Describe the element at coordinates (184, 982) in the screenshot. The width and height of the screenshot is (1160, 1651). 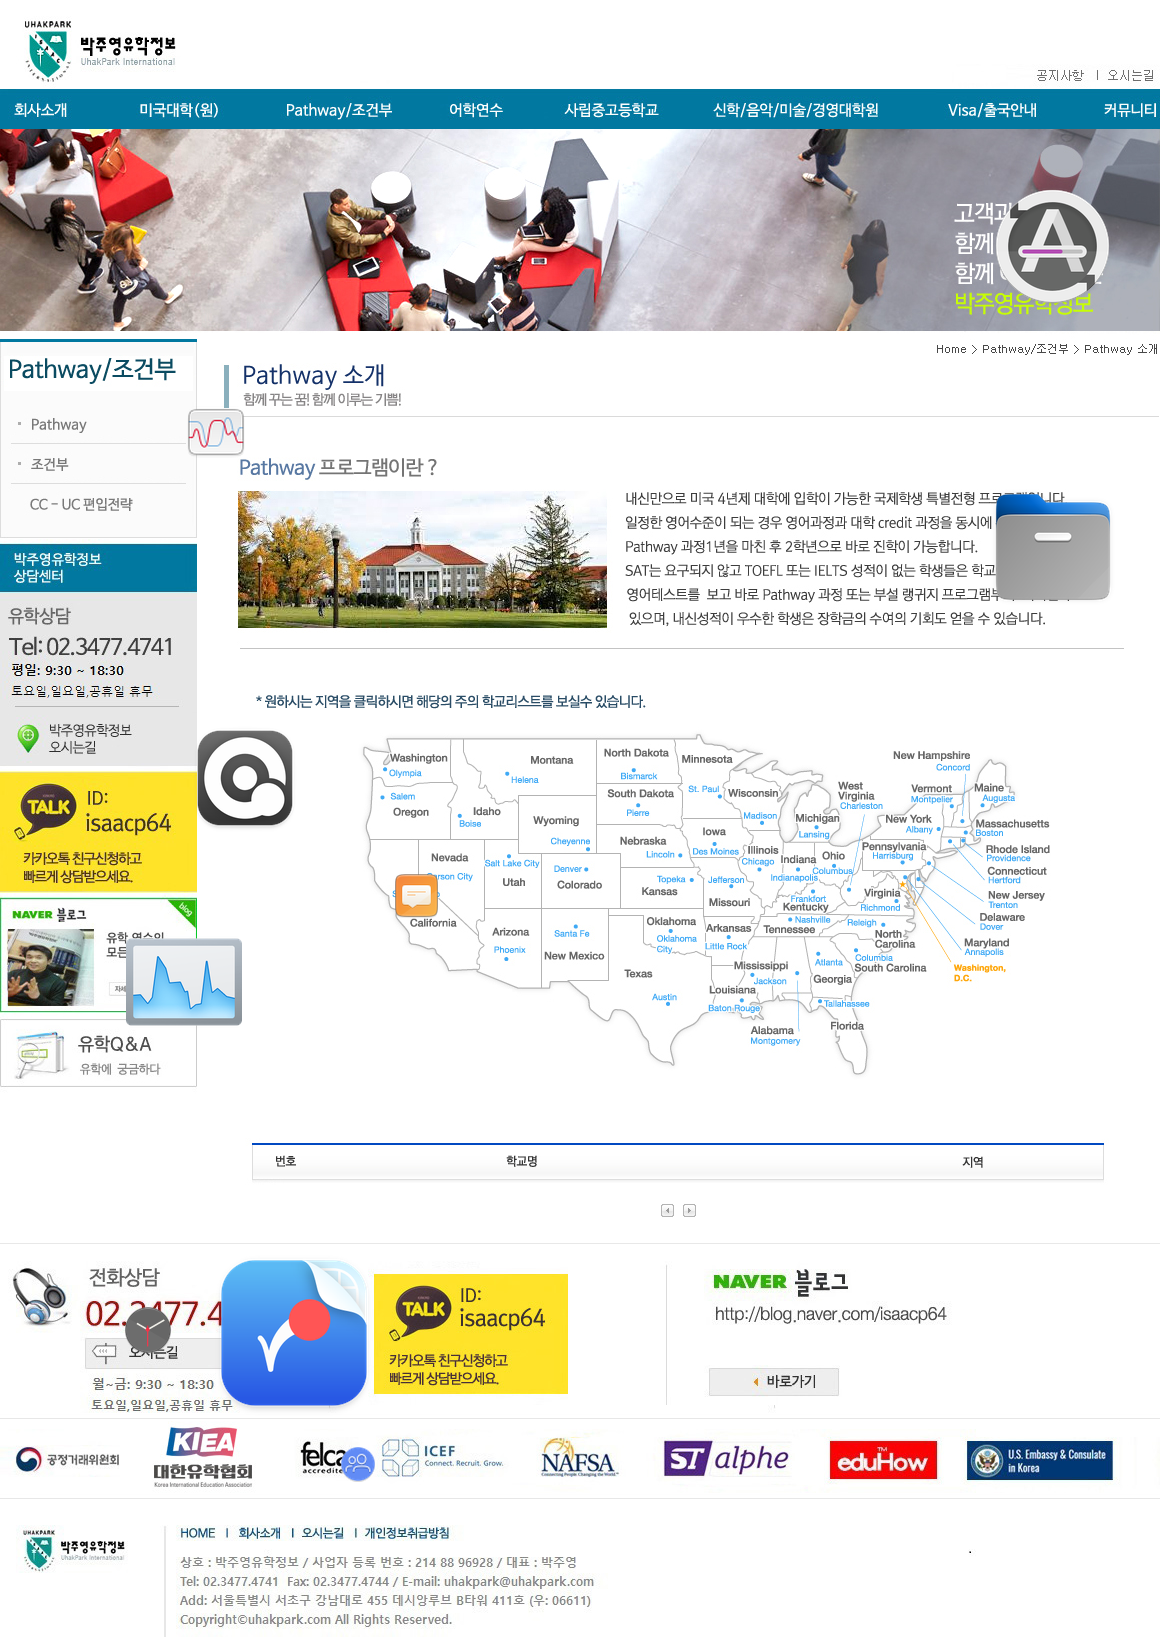
I see `open task manager application` at that location.